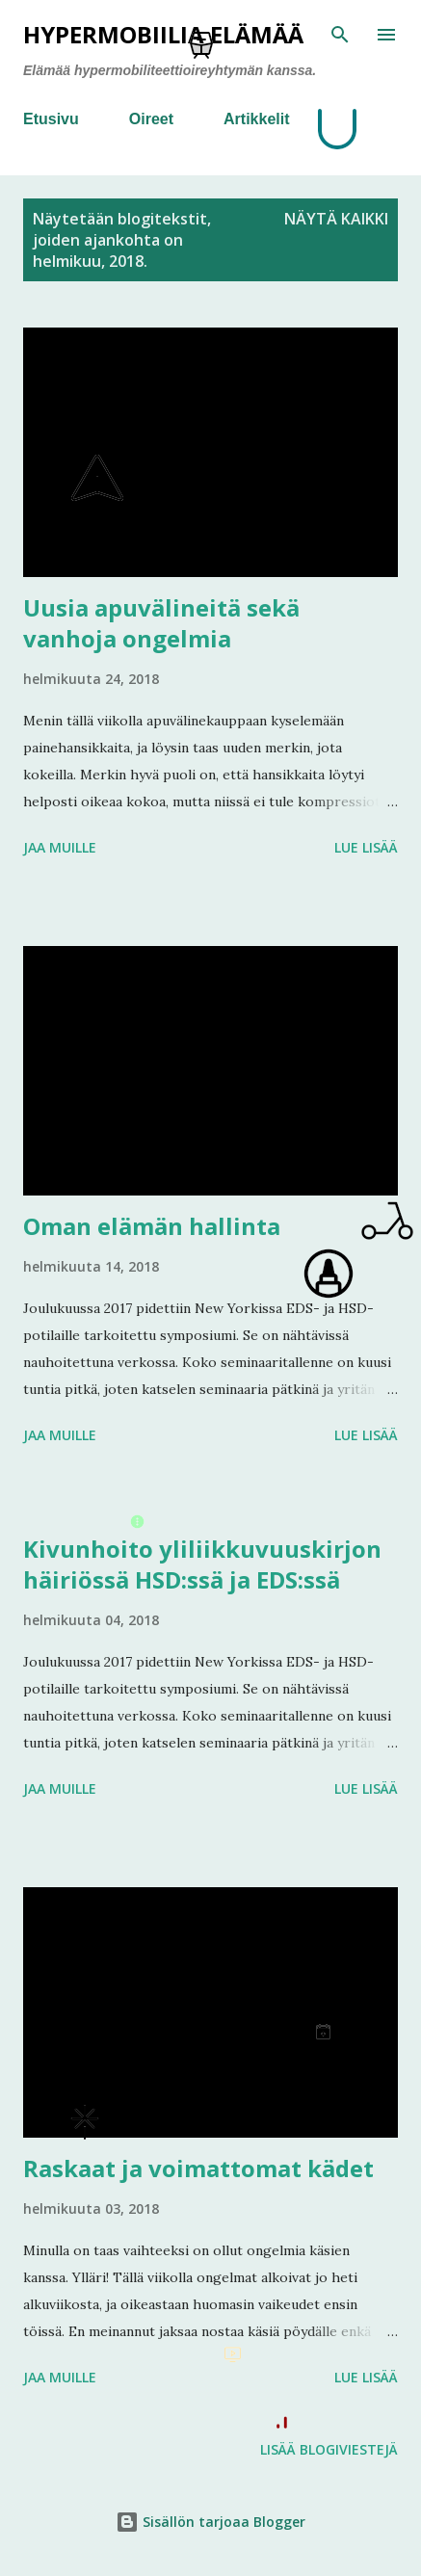 Image resolution: width=421 pixels, height=2576 pixels. What do you see at coordinates (329, 1274) in the screenshot?
I see `marker or highlighter tool` at bounding box center [329, 1274].